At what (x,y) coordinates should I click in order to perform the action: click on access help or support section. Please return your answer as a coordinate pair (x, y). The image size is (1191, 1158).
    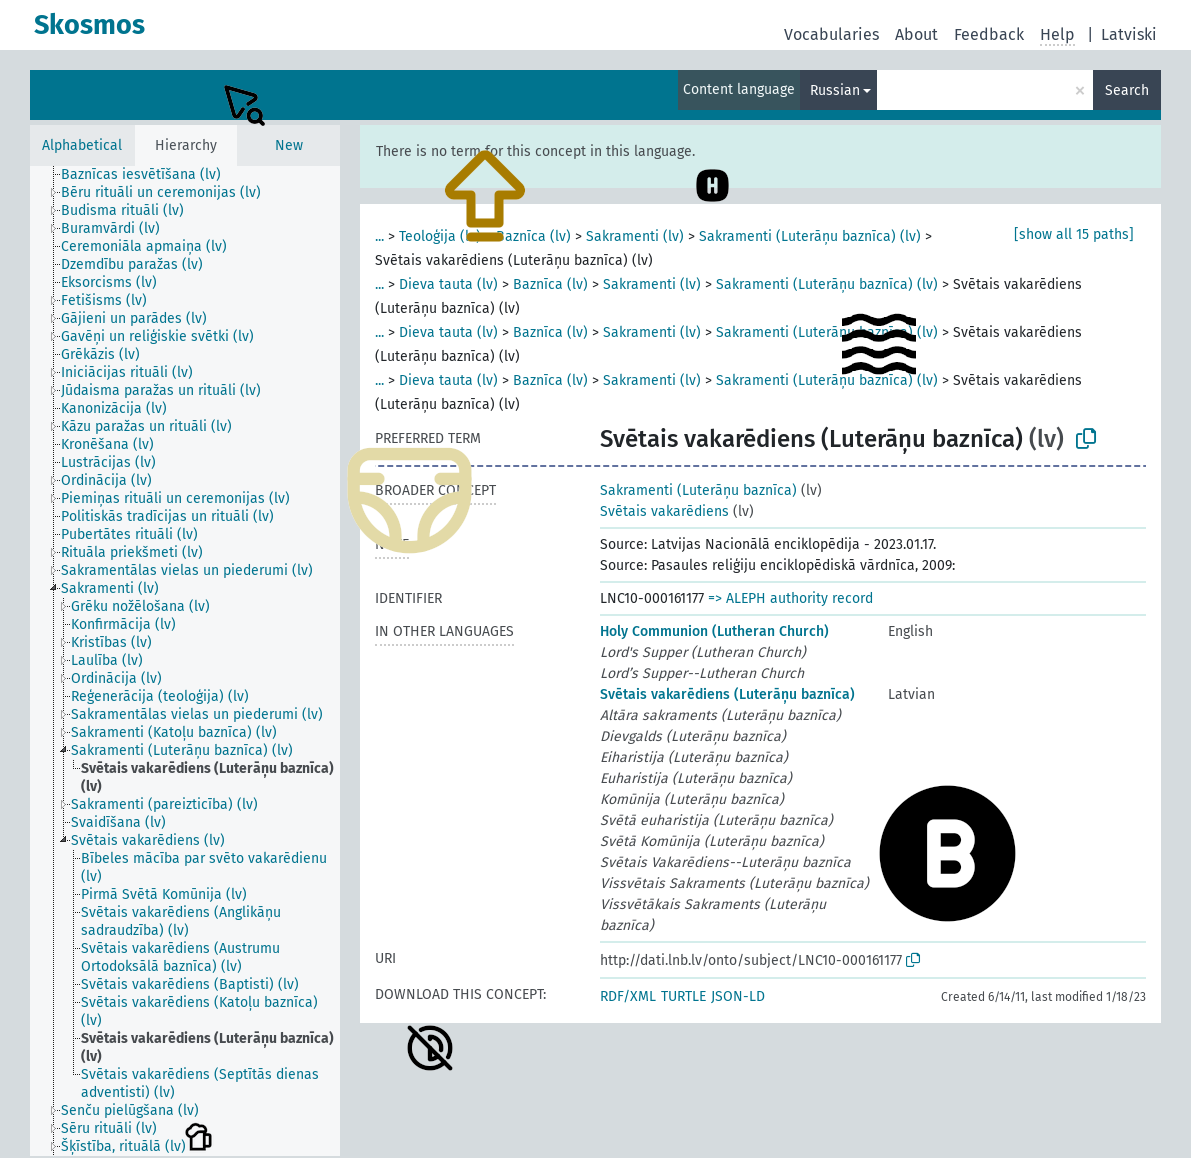
    Looking at the image, I should click on (712, 185).